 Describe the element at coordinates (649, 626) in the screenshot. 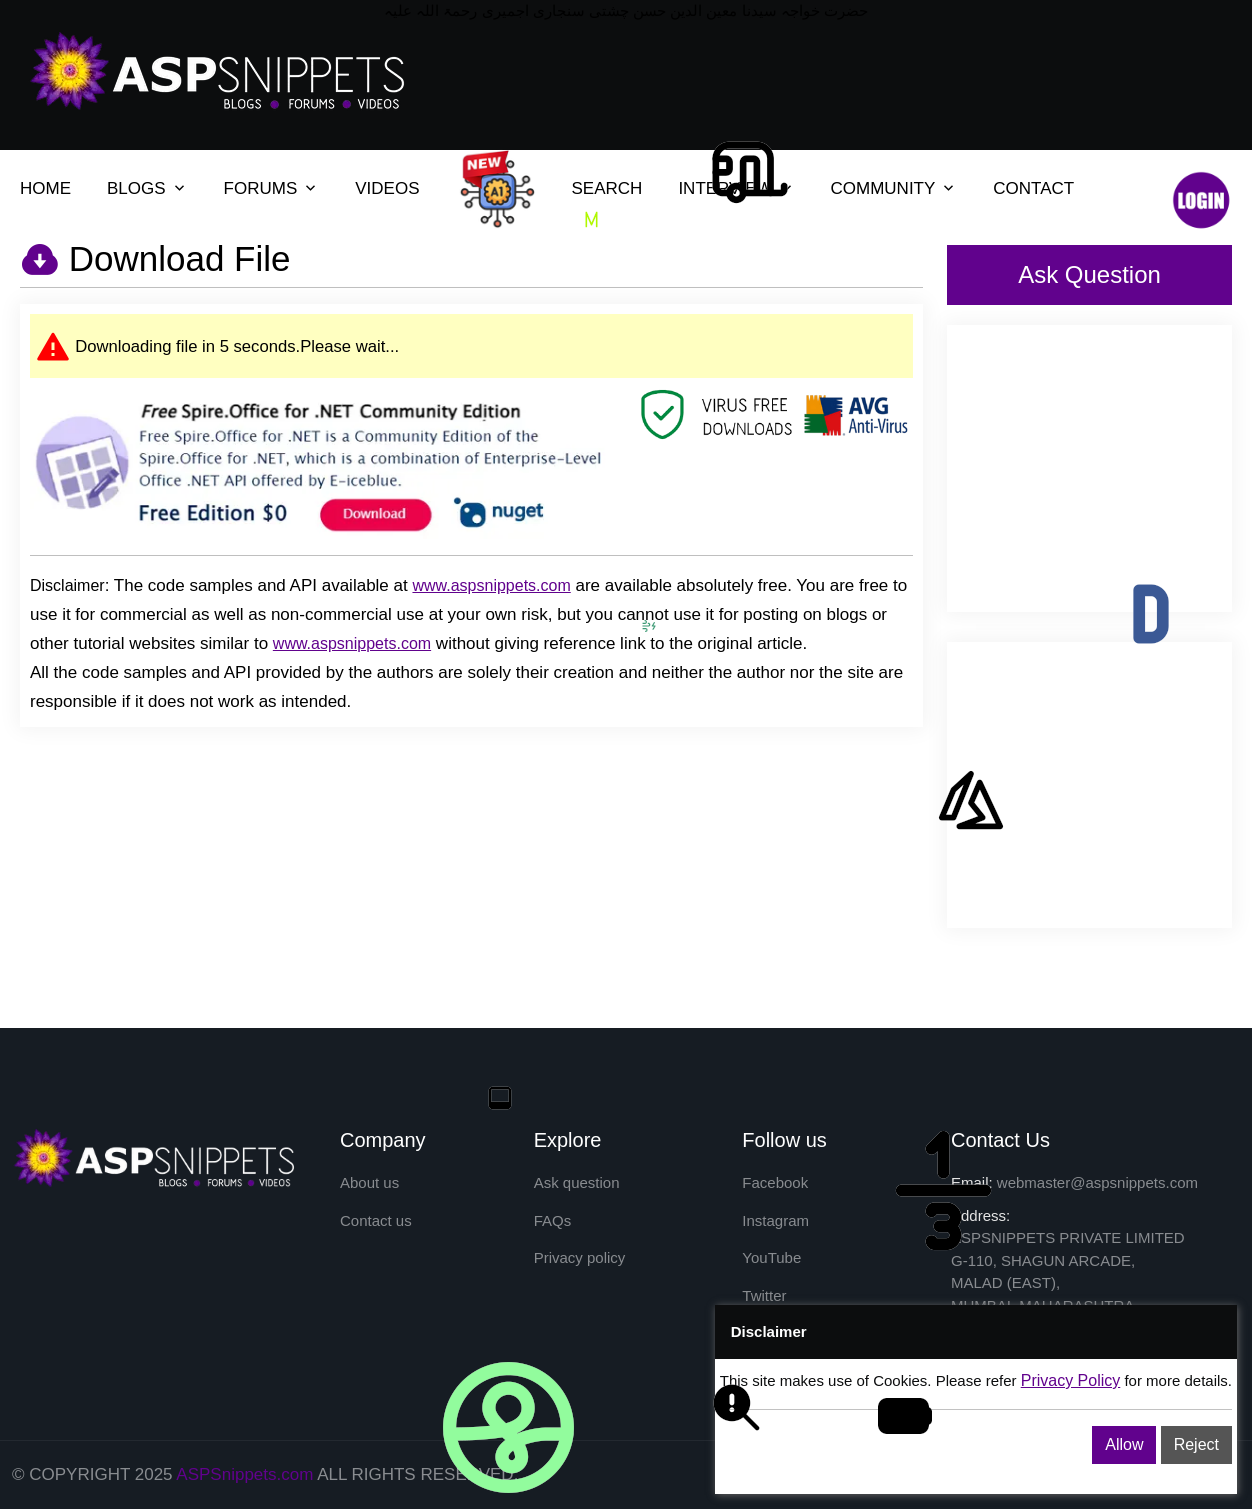

I see `wind power or wind energy generation` at that location.